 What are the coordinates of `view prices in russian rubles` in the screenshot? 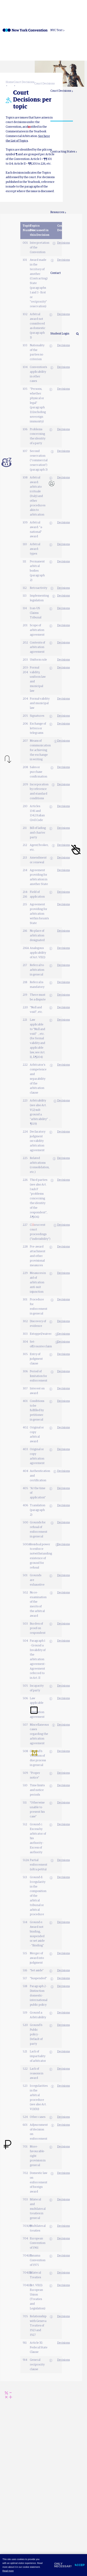 It's located at (7, 2145).